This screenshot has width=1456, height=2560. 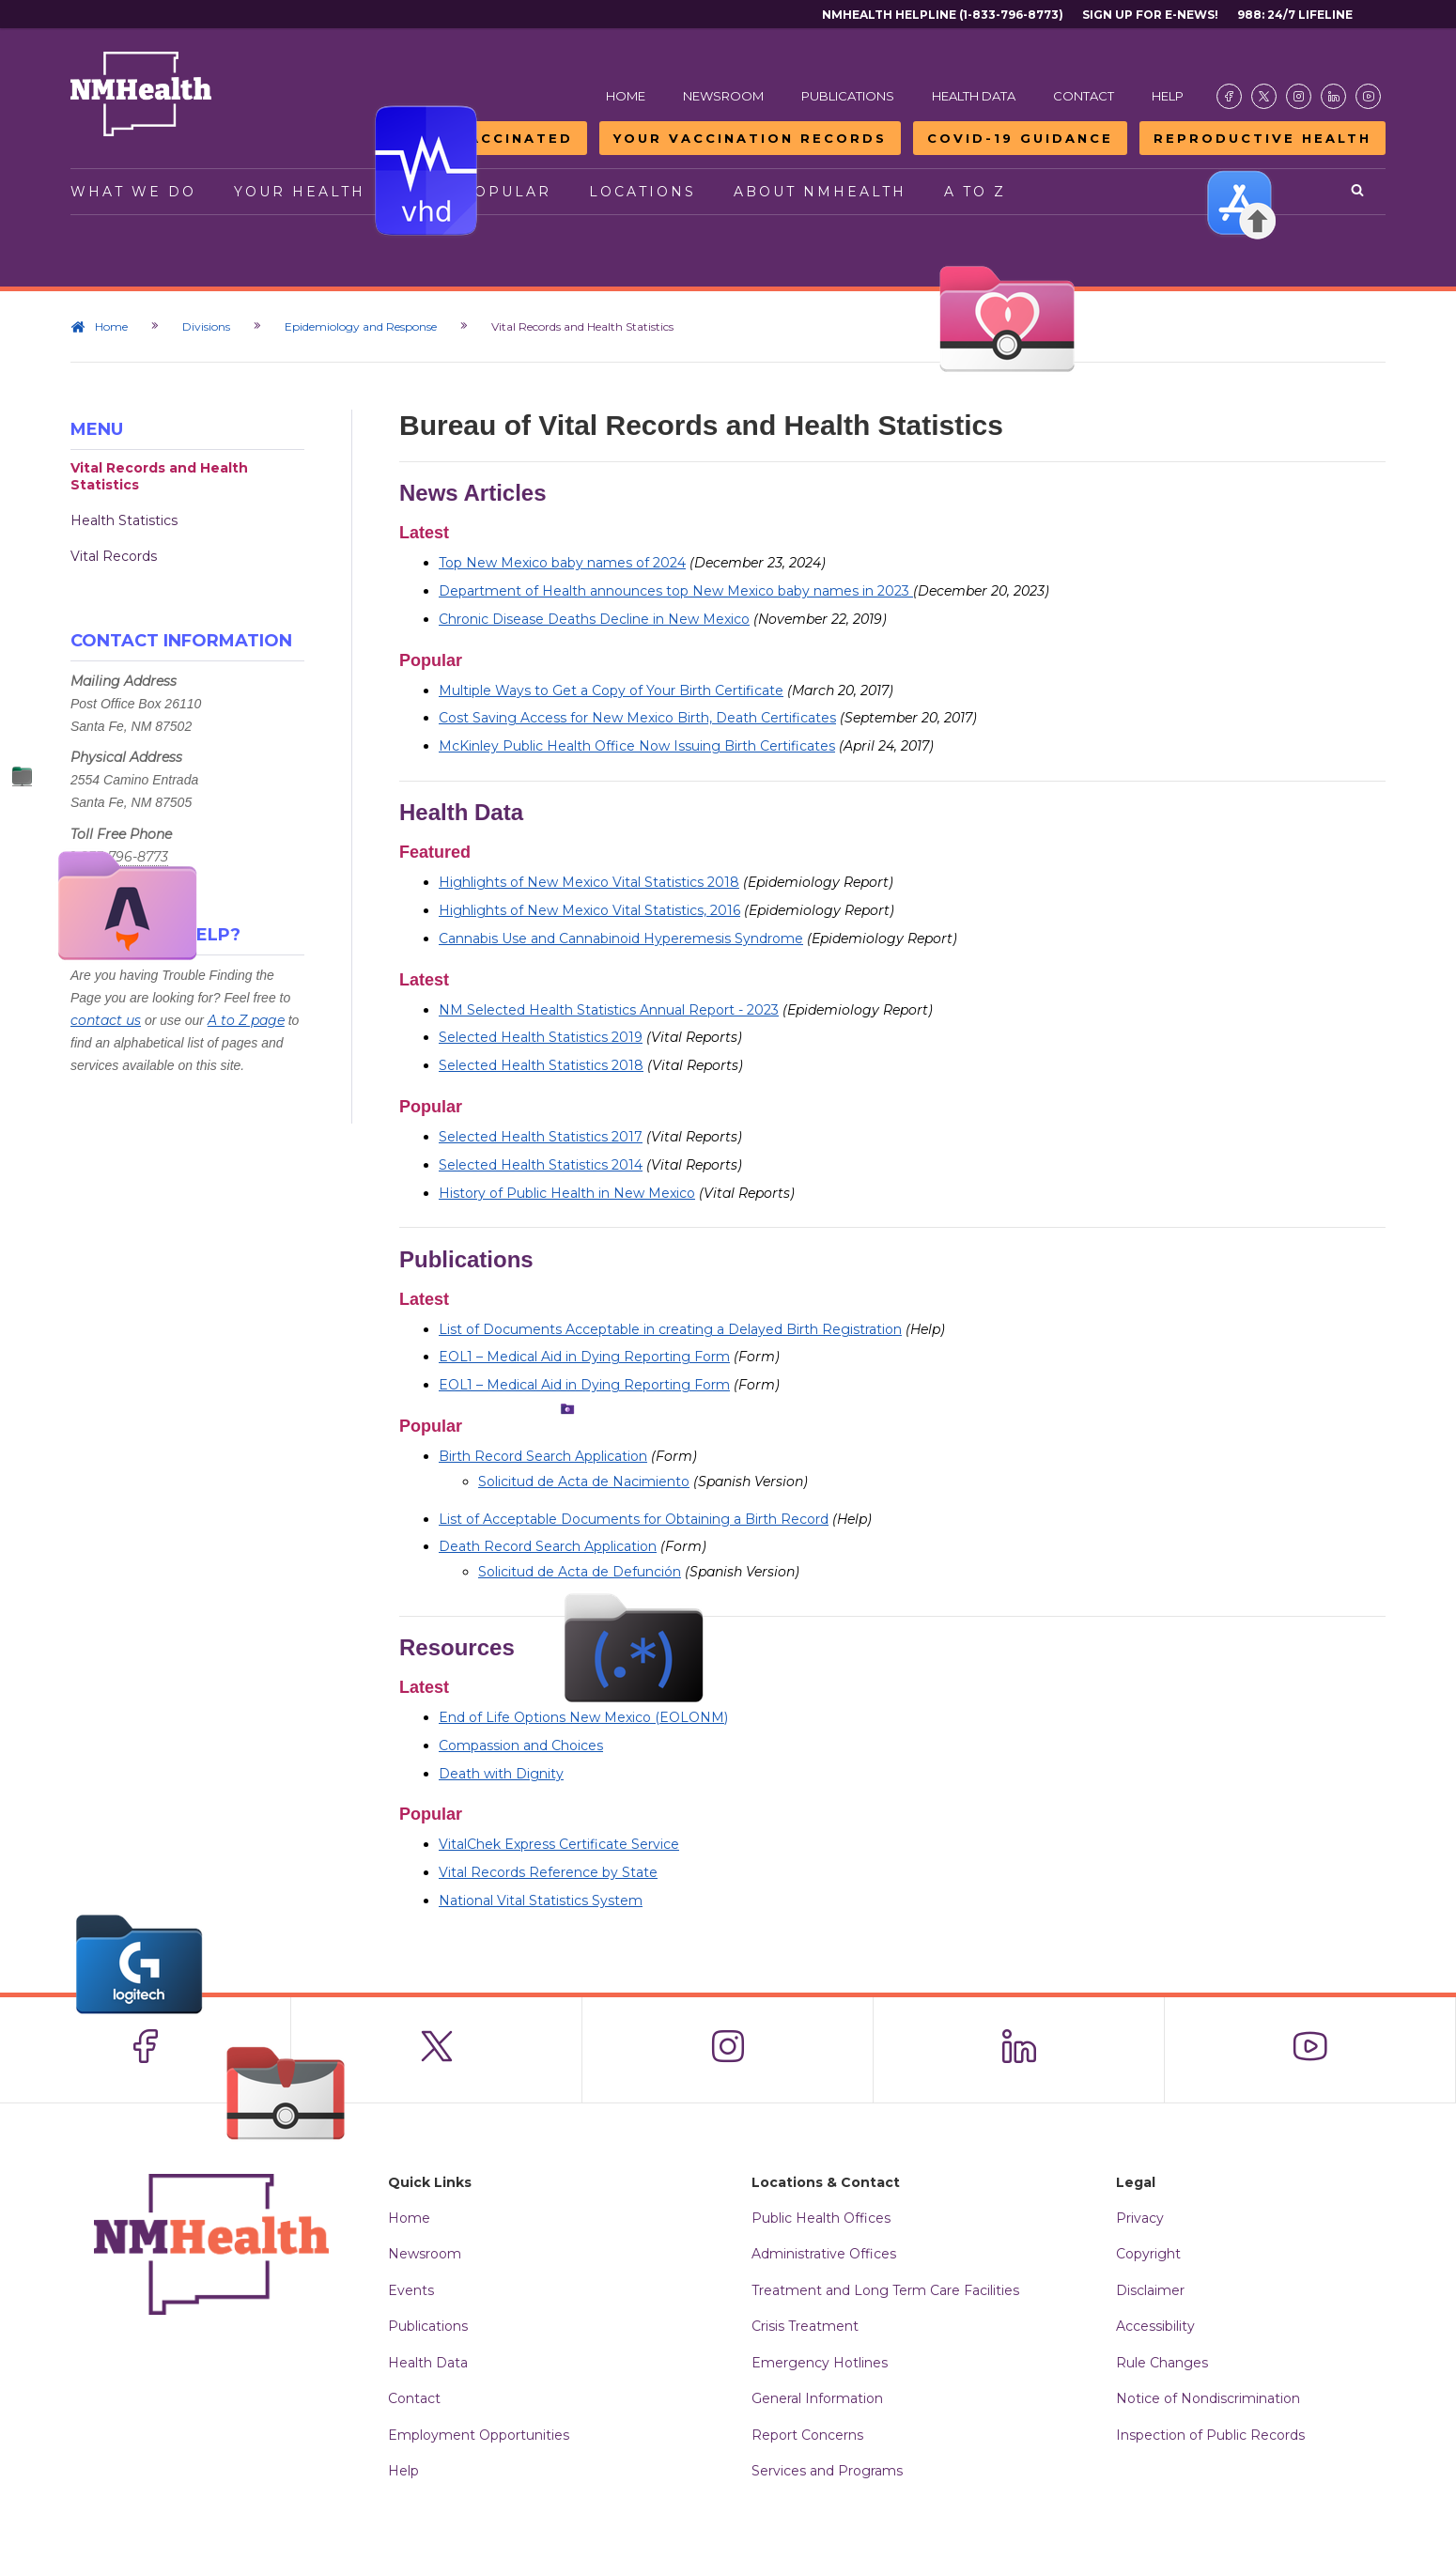 I want to click on folder containing tor browser files, so click(x=567, y=1409).